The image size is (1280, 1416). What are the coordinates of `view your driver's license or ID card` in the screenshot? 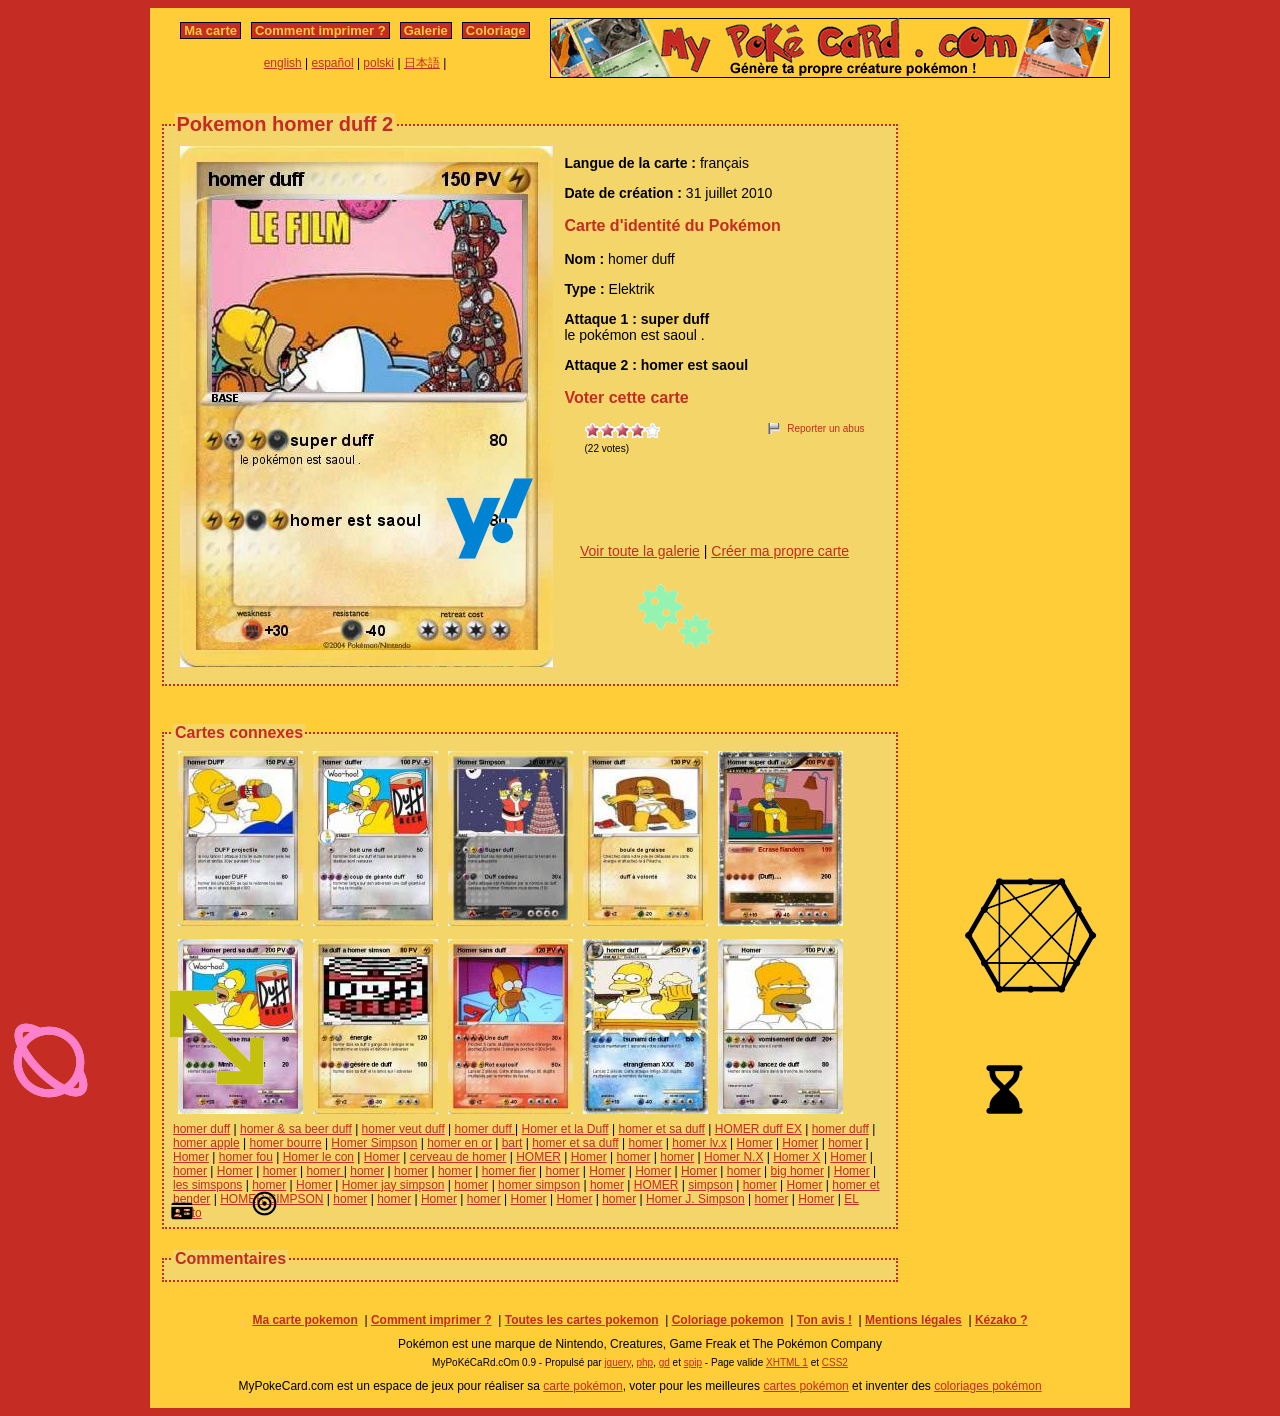 It's located at (182, 1211).